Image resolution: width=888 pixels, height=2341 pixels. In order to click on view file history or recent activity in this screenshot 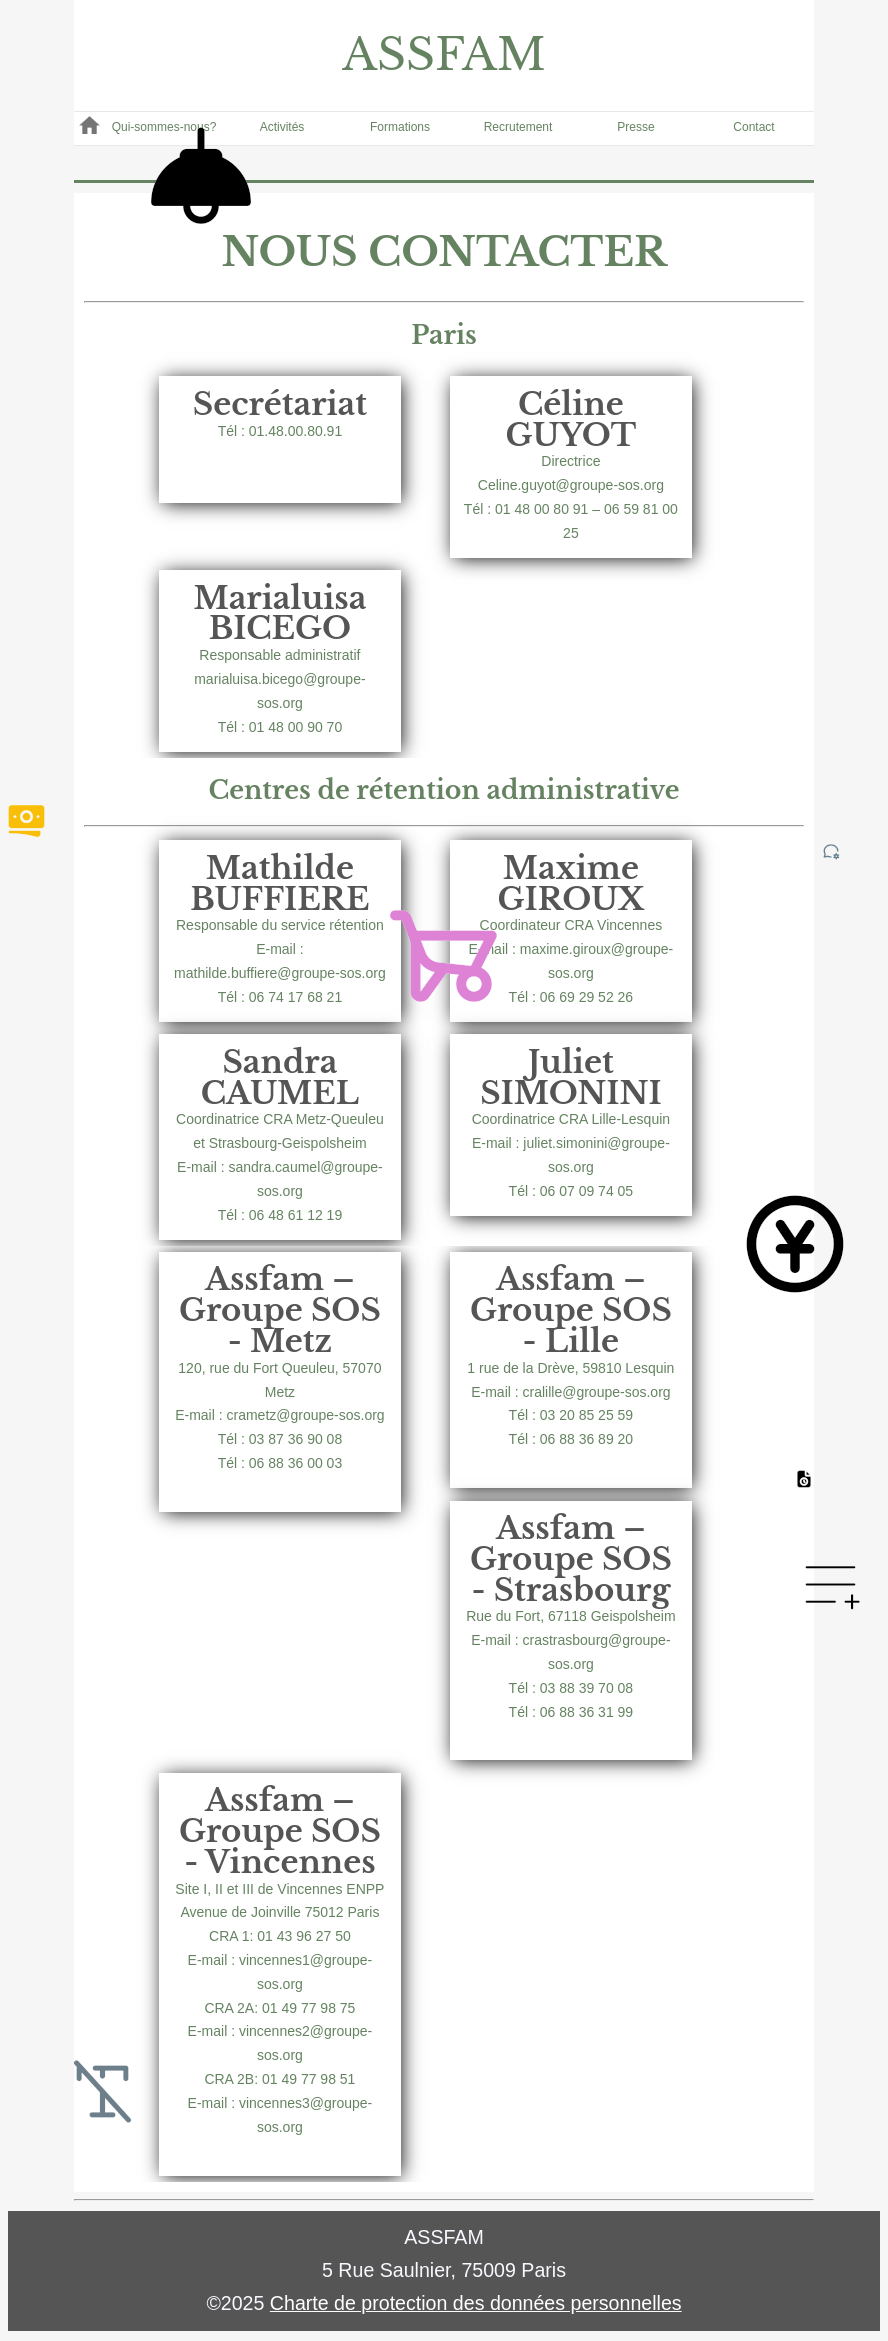, I will do `click(804, 1479)`.